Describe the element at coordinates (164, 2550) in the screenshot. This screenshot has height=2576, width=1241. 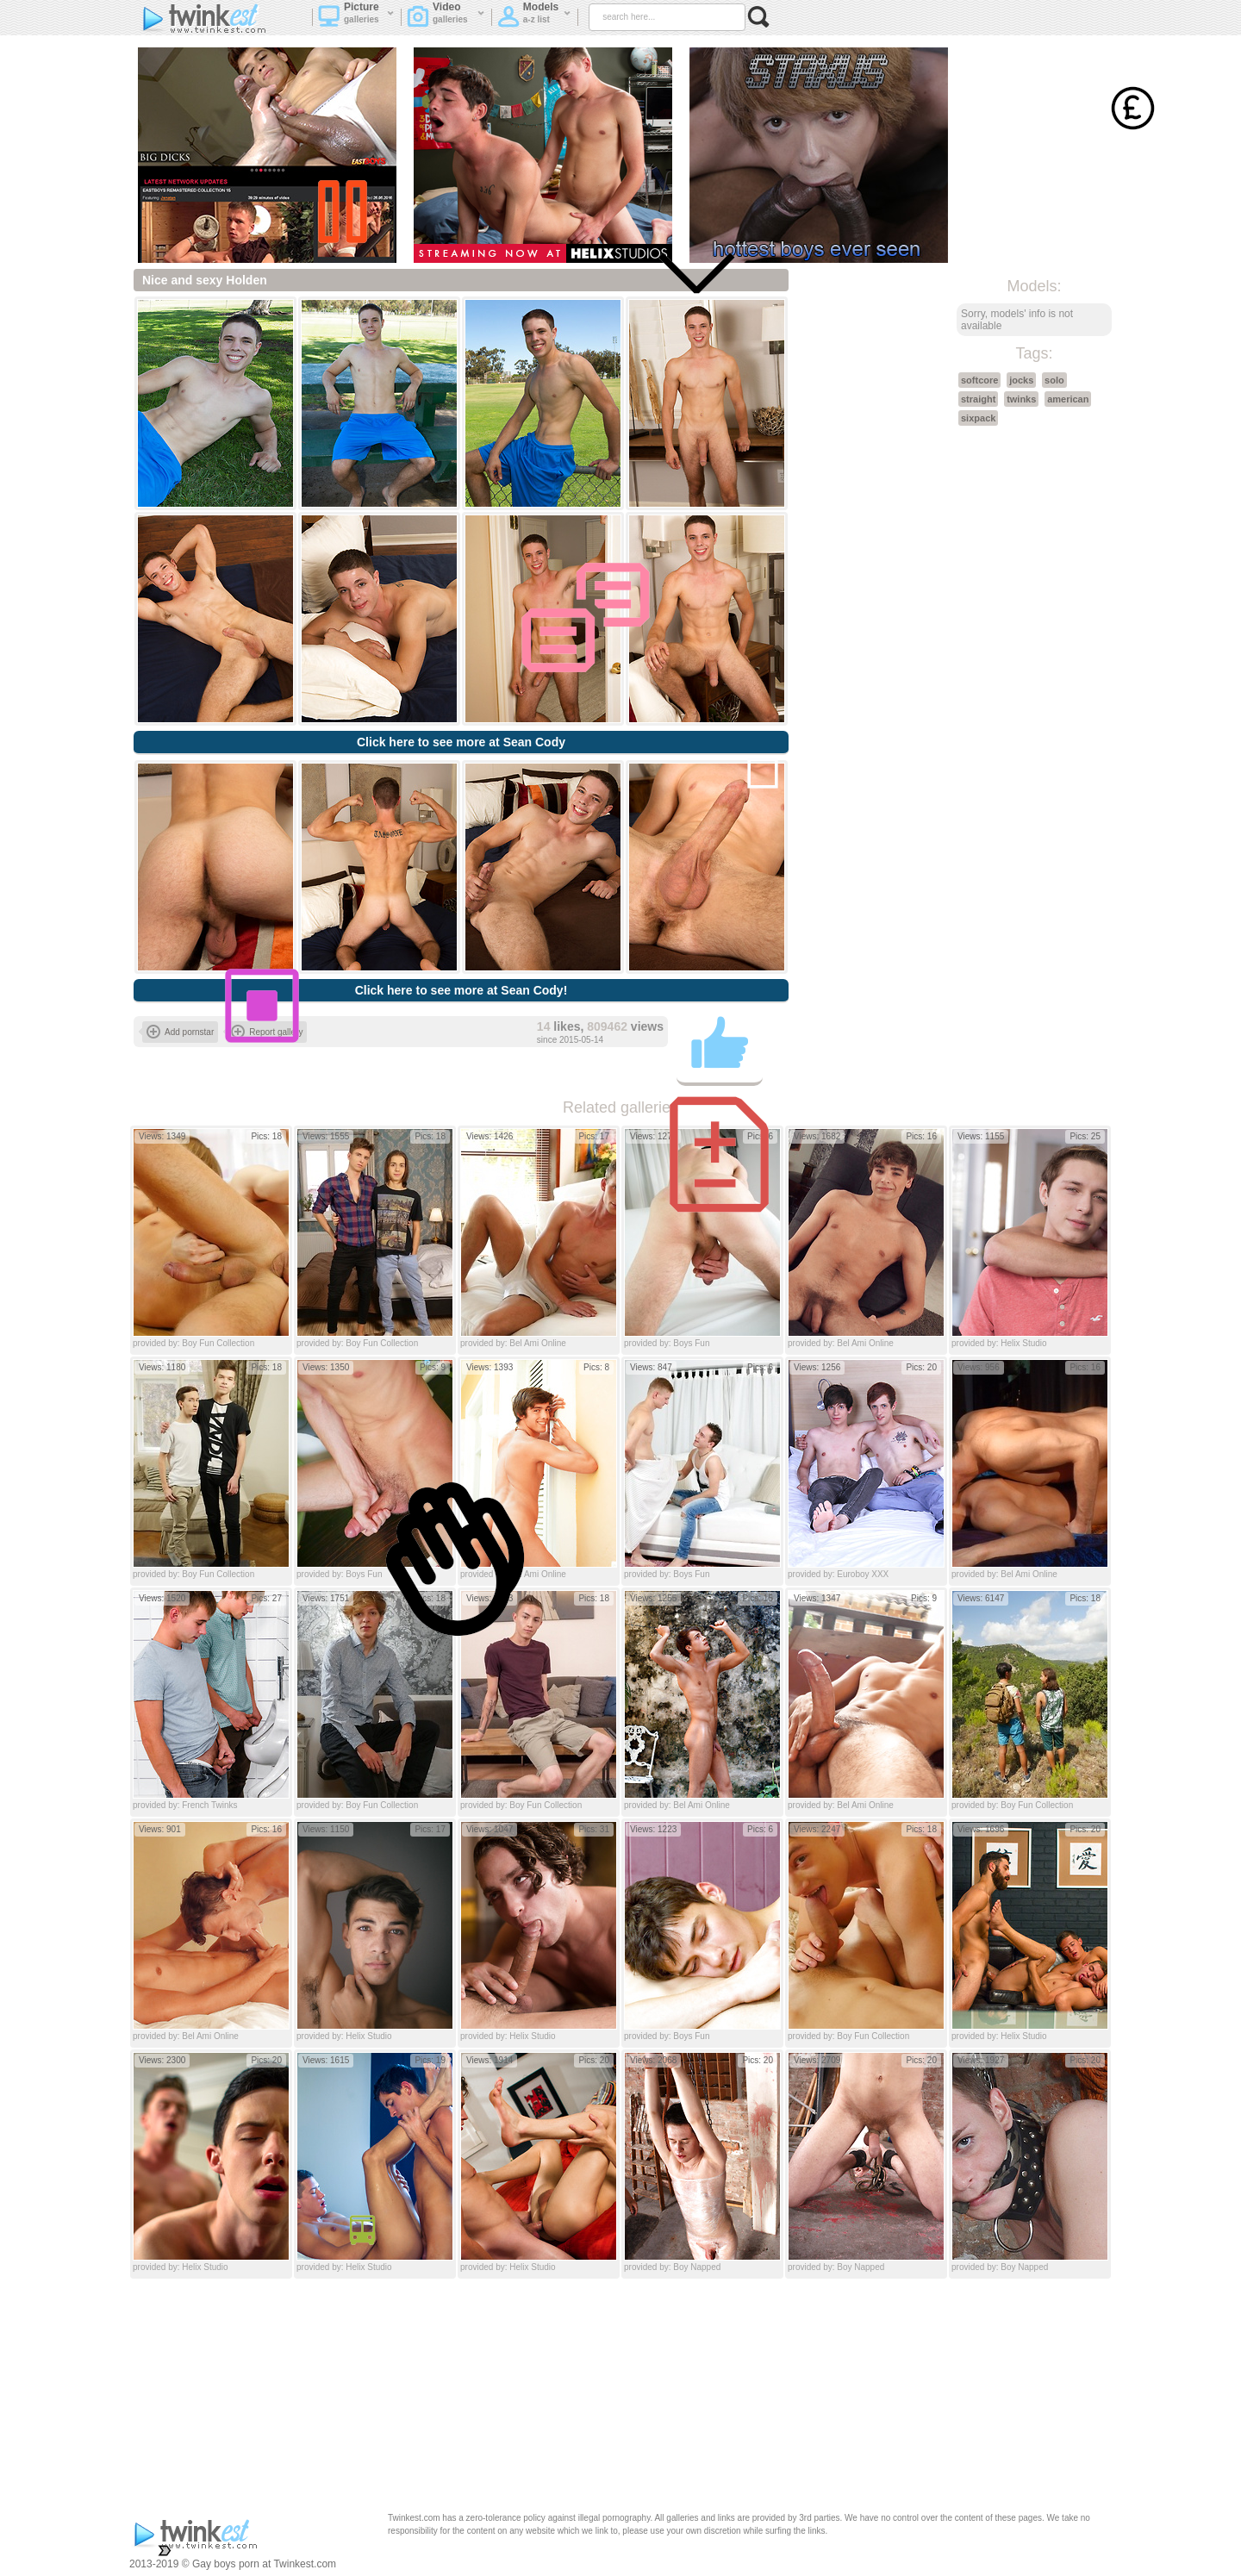
I see `mark as important or priority` at that location.